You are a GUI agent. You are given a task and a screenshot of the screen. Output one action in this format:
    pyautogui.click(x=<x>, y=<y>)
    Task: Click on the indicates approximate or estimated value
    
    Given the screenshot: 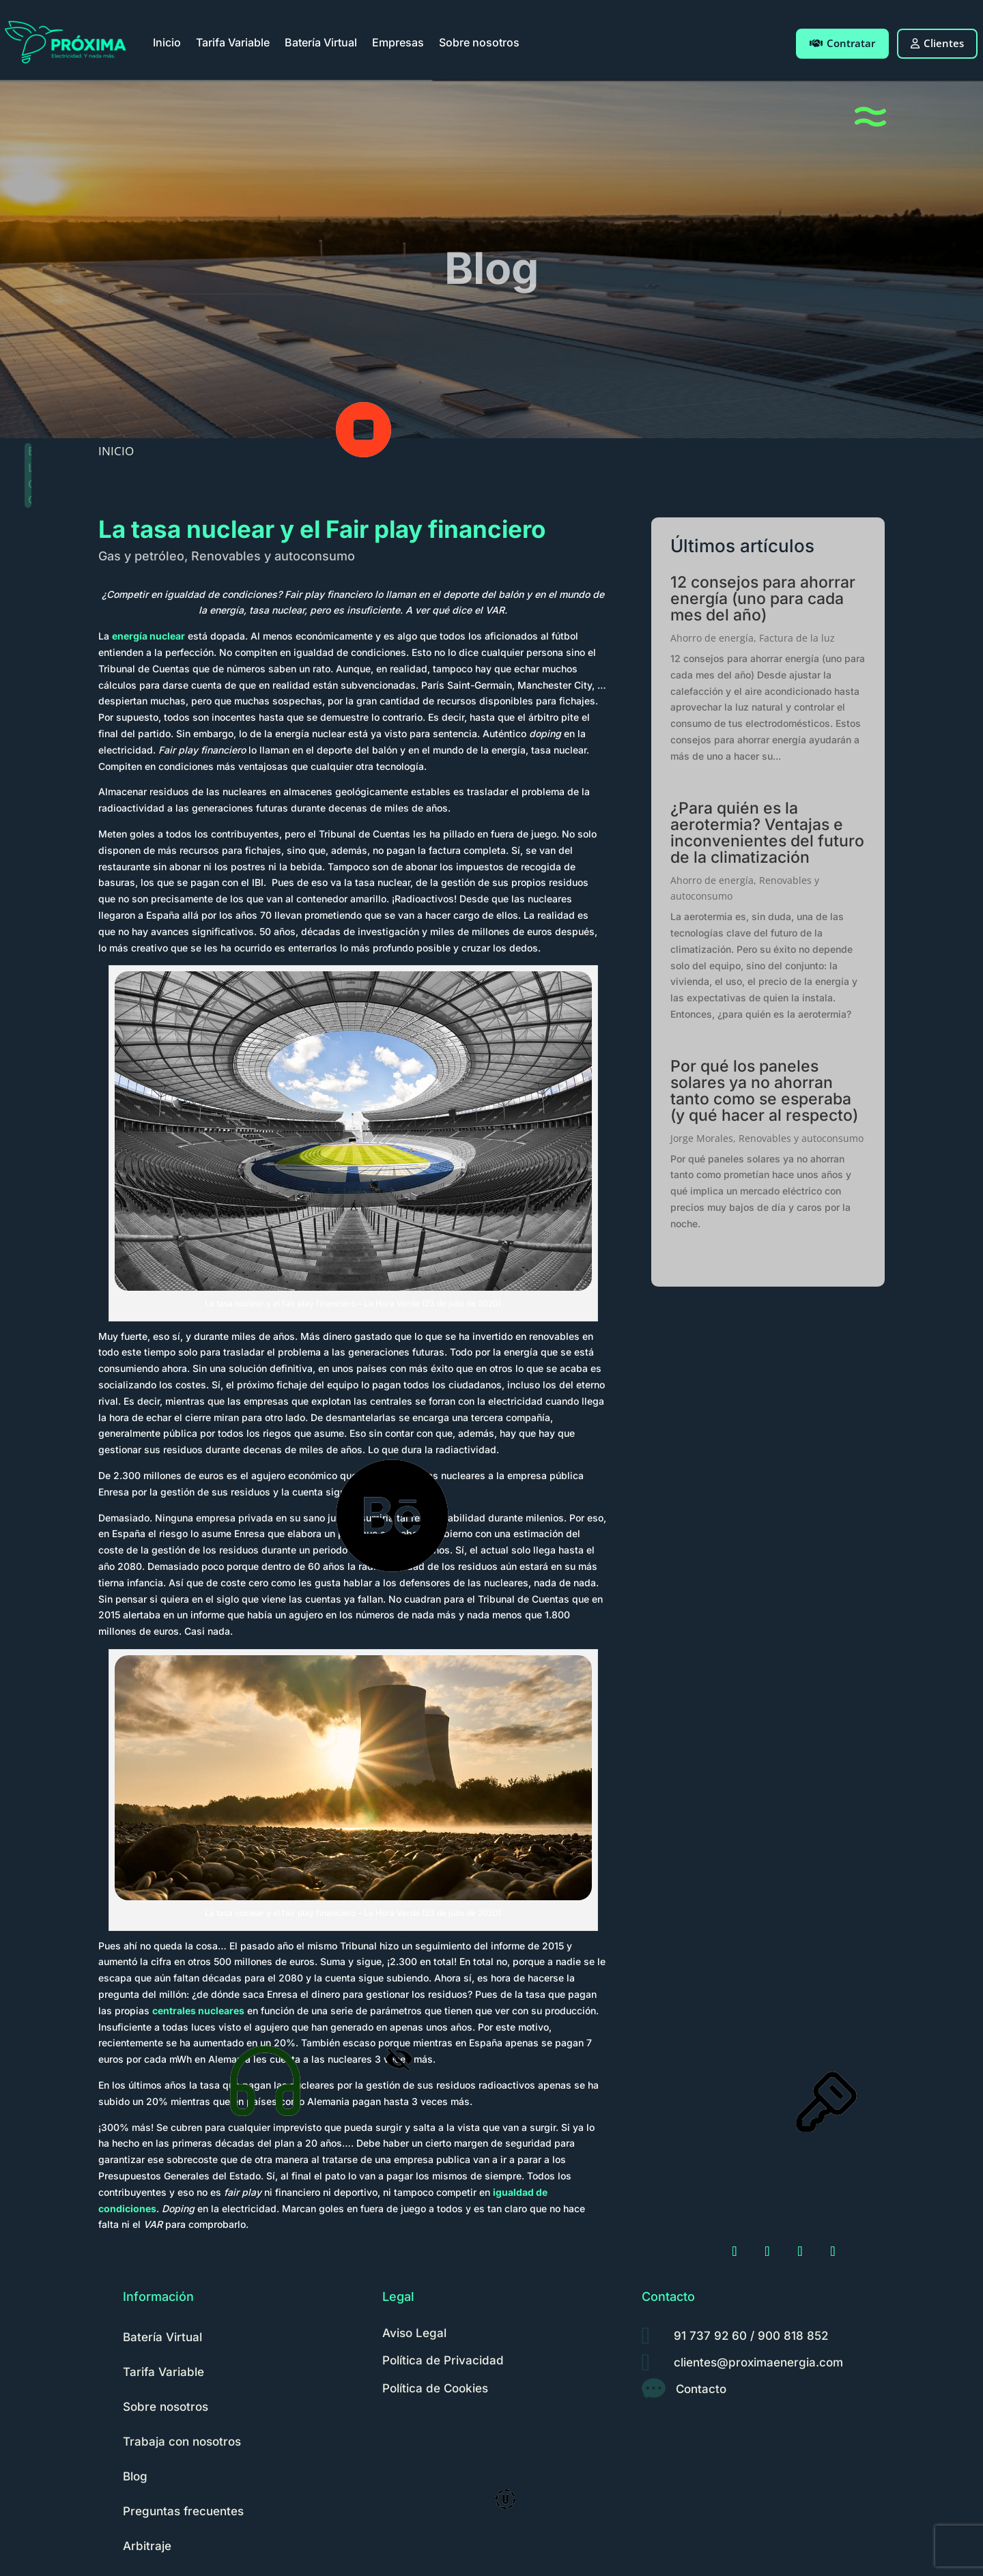 What is the action you would take?
    pyautogui.click(x=870, y=117)
    